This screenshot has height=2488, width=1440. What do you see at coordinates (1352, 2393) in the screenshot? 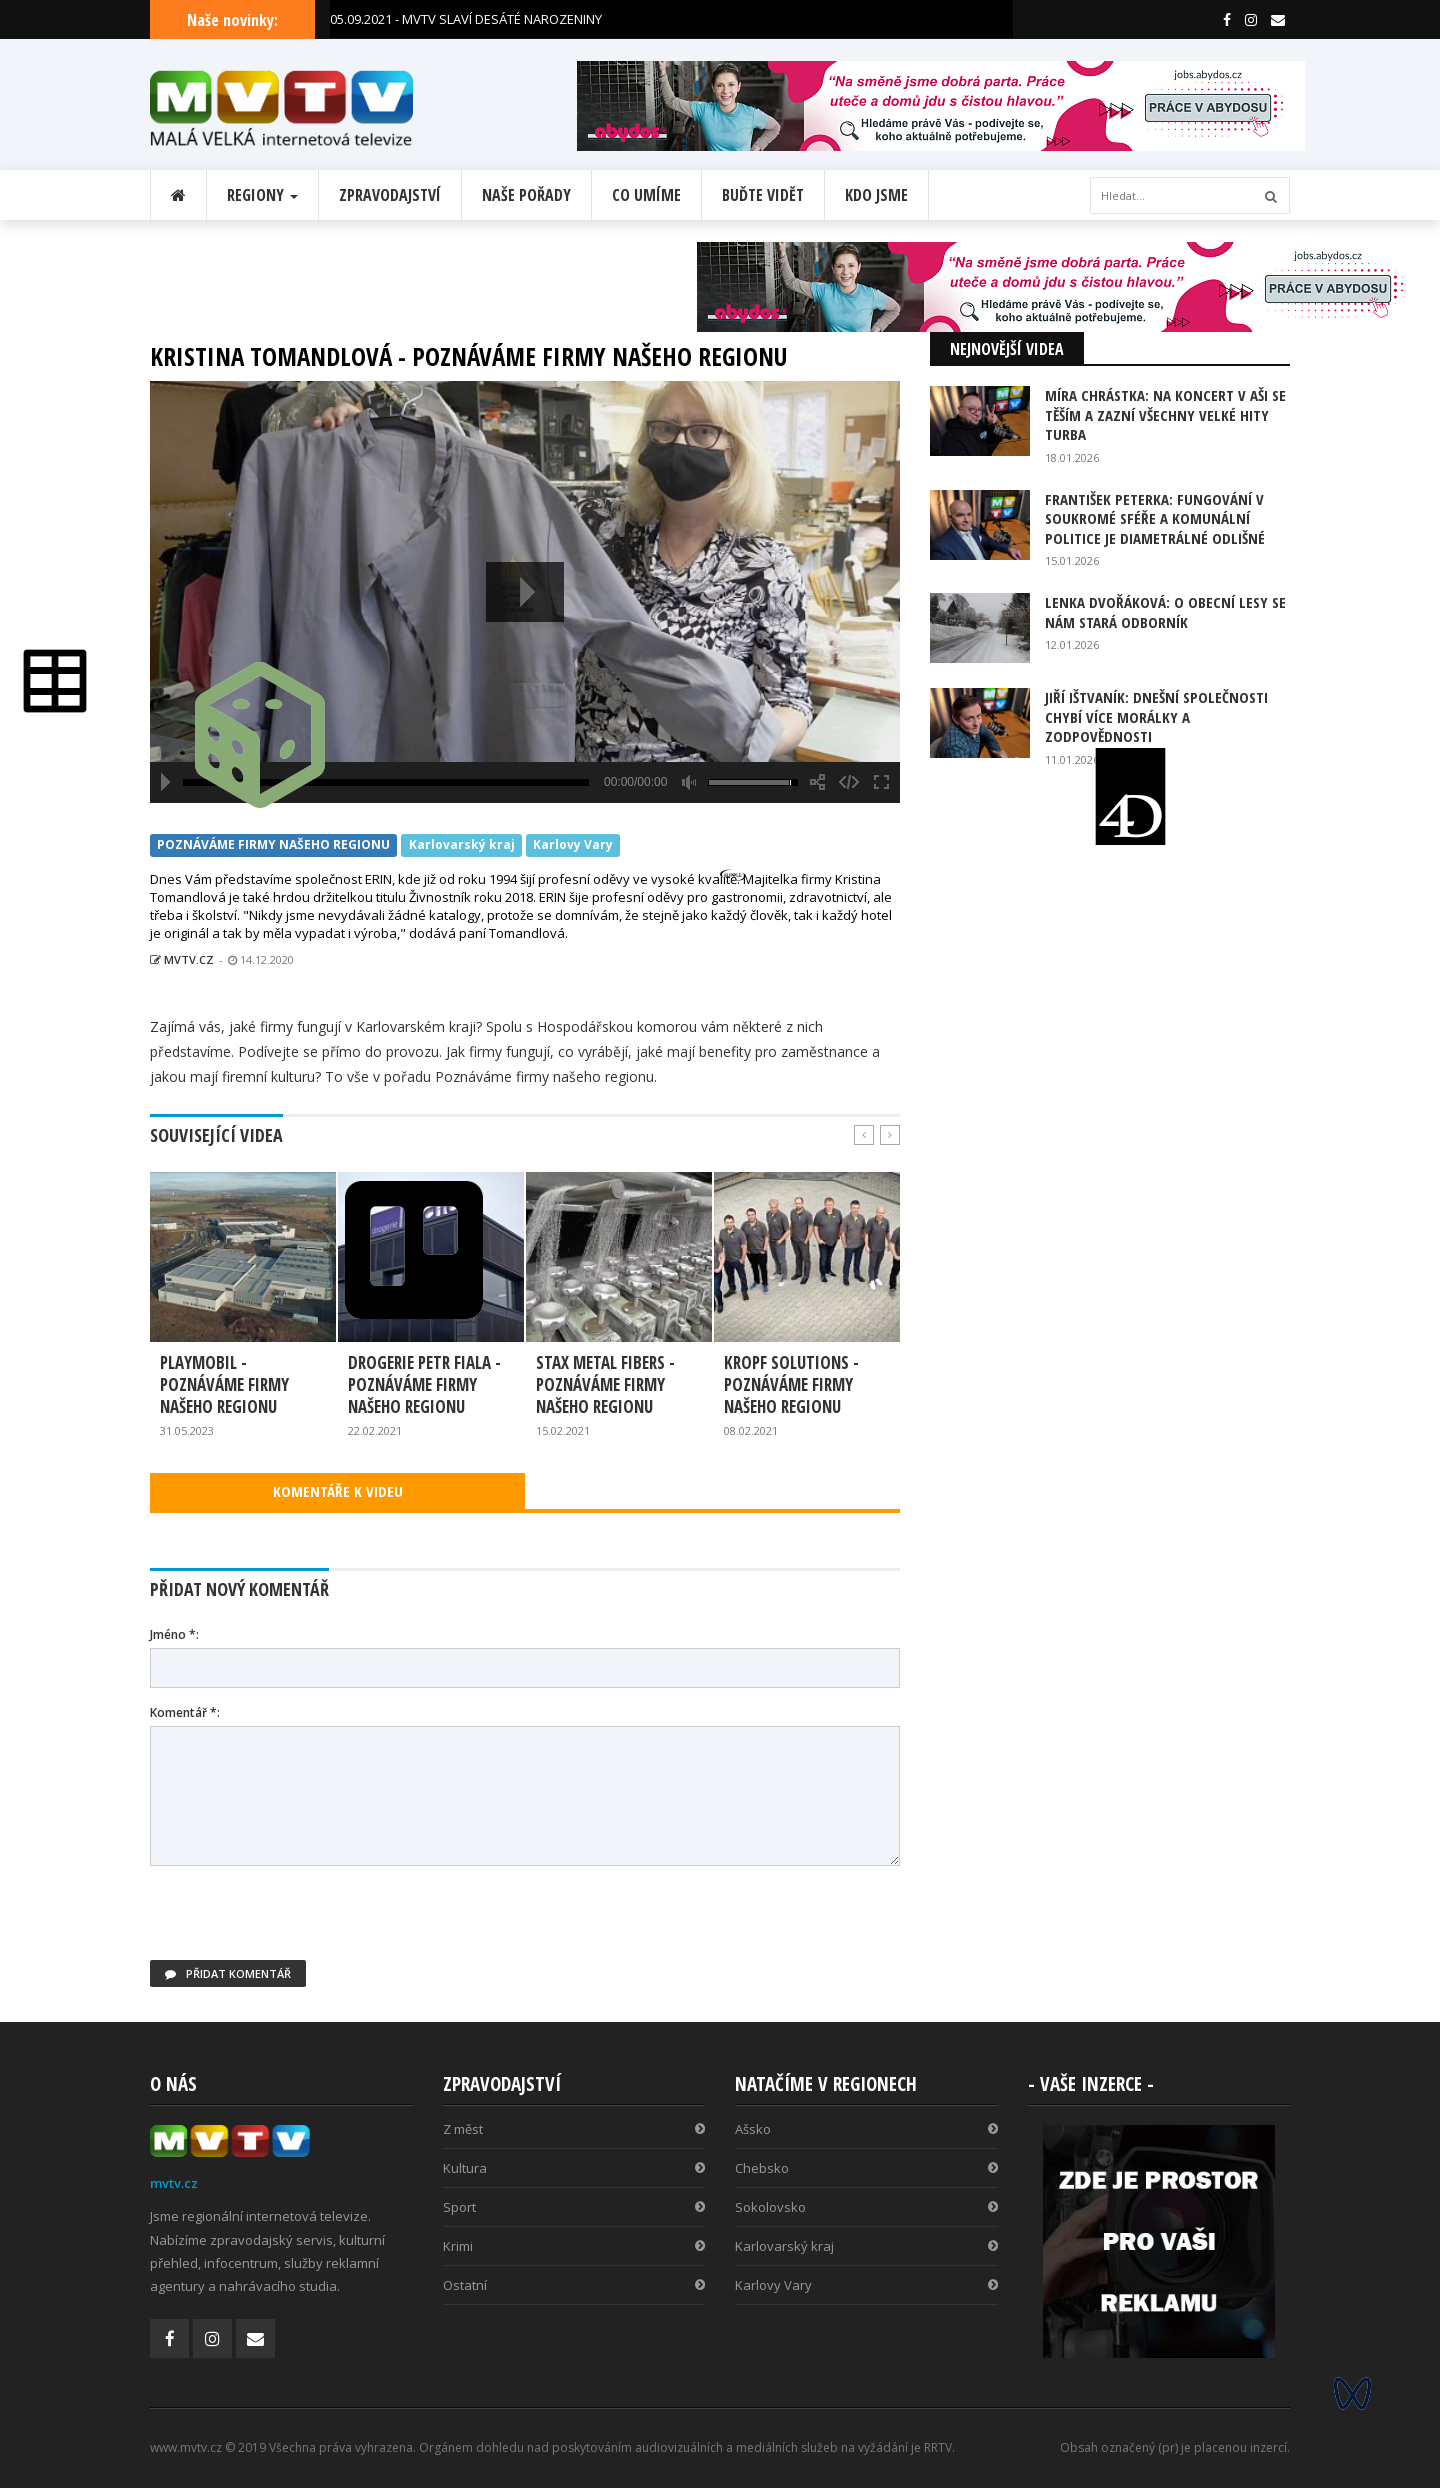
I see `open wechat channels` at bounding box center [1352, 2393].